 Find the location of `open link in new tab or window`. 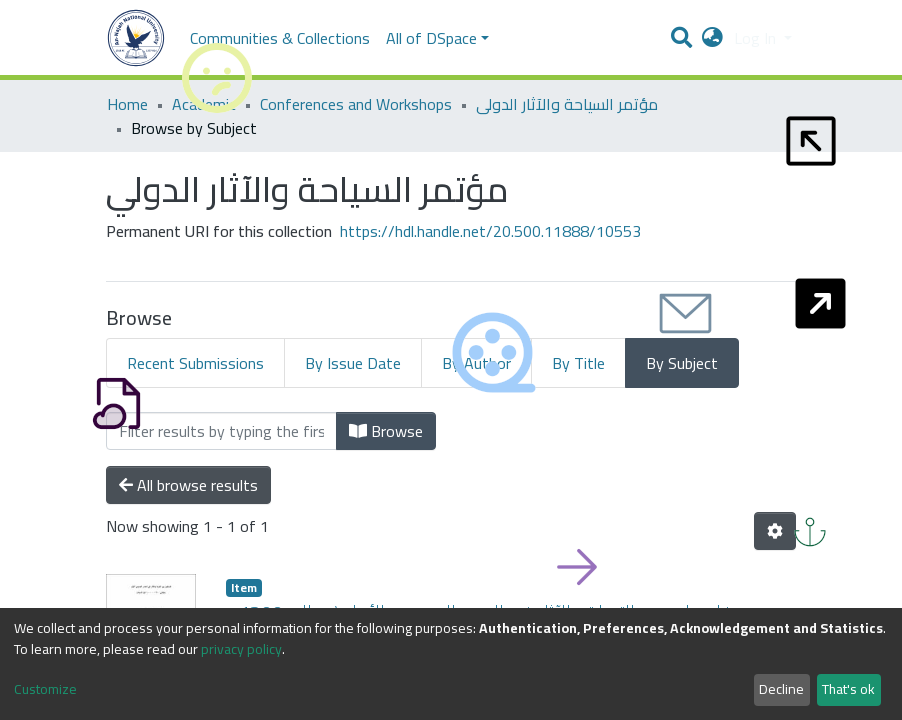

open link in new tab or window is located at coordinates (820, 303).